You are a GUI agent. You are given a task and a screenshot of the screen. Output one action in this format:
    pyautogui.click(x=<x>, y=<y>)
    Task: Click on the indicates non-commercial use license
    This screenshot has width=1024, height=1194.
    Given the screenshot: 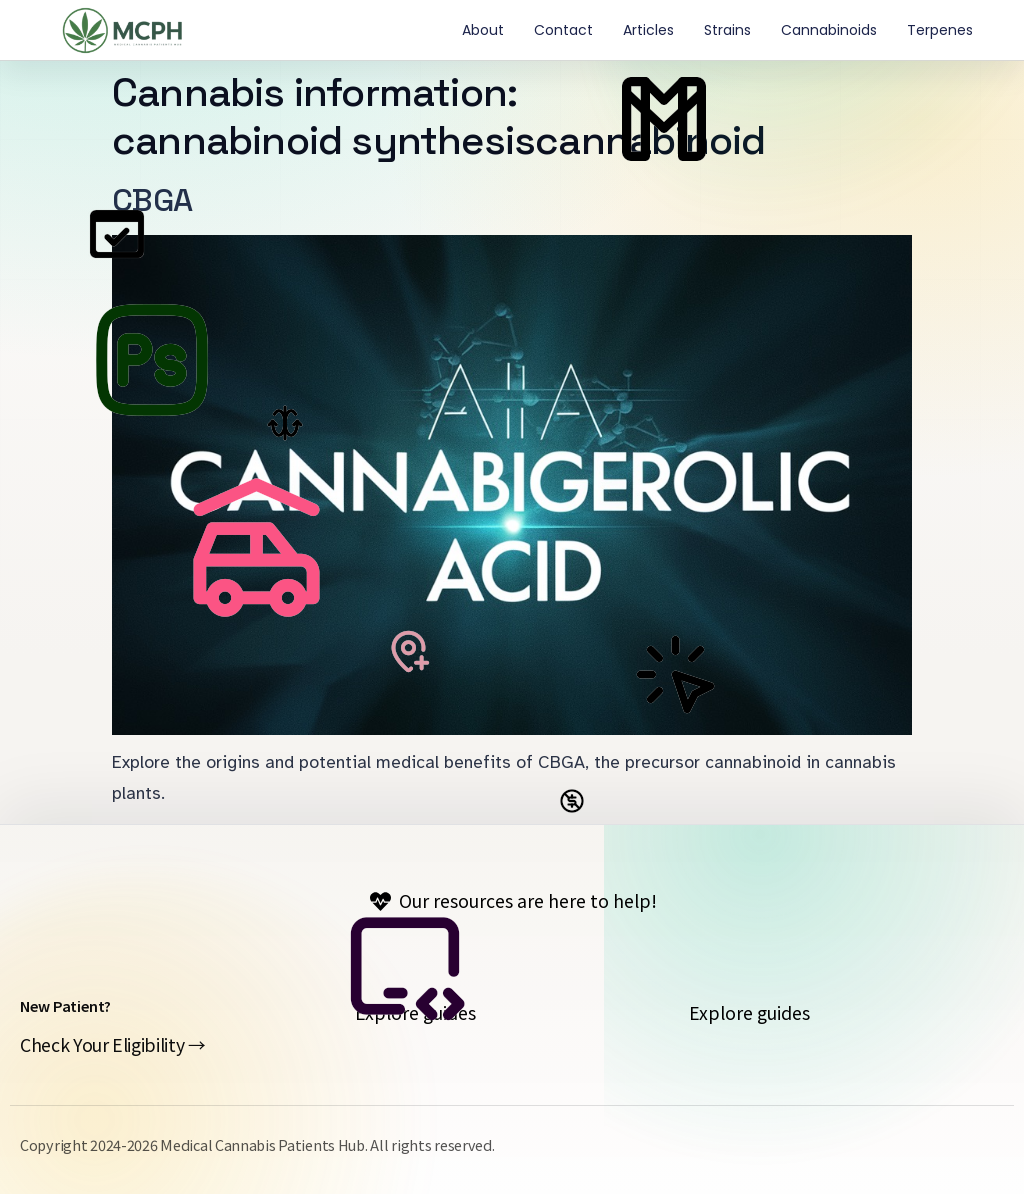 What is the action you would take?
    pyautogui.click(x=572, y=801)
    